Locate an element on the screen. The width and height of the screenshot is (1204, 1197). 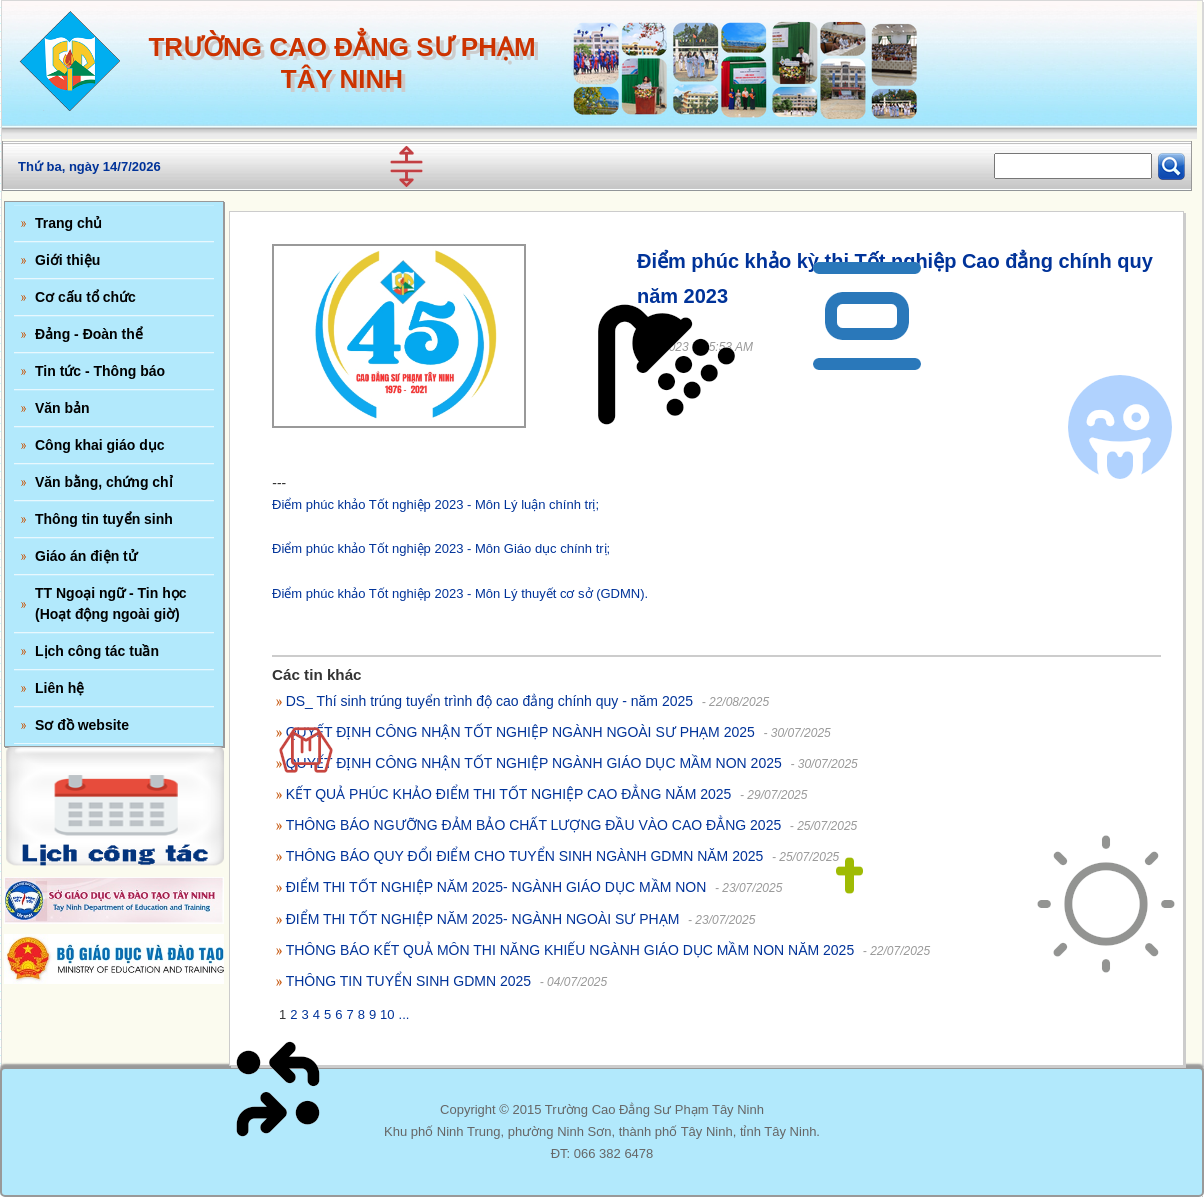
insert a playful or silly emoji reaction is located at coordinates (1120, 427).